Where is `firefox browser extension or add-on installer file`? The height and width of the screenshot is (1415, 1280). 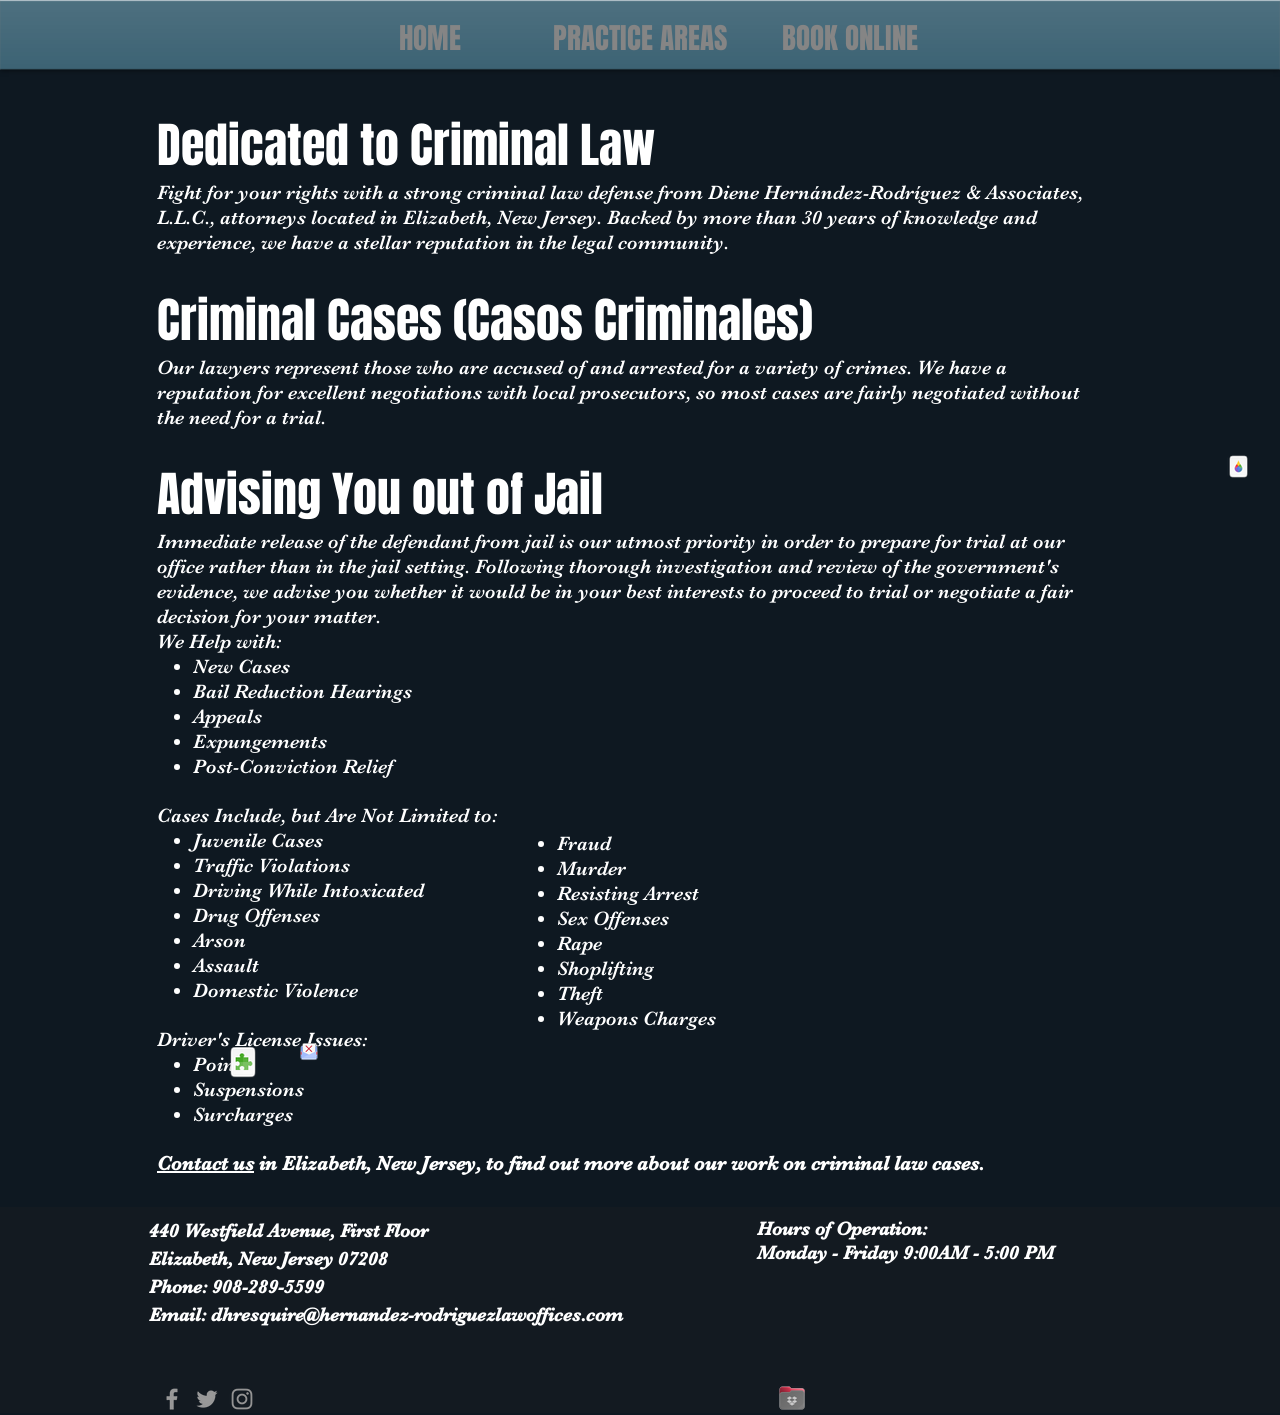
firefox browser extension or add-on installer file is located at coordinates (243, 1062).